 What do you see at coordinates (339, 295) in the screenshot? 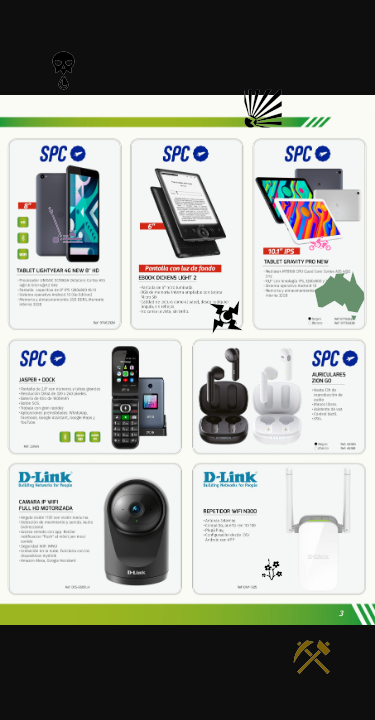
I see `select australia as your region` at bounding box center [339, 295].